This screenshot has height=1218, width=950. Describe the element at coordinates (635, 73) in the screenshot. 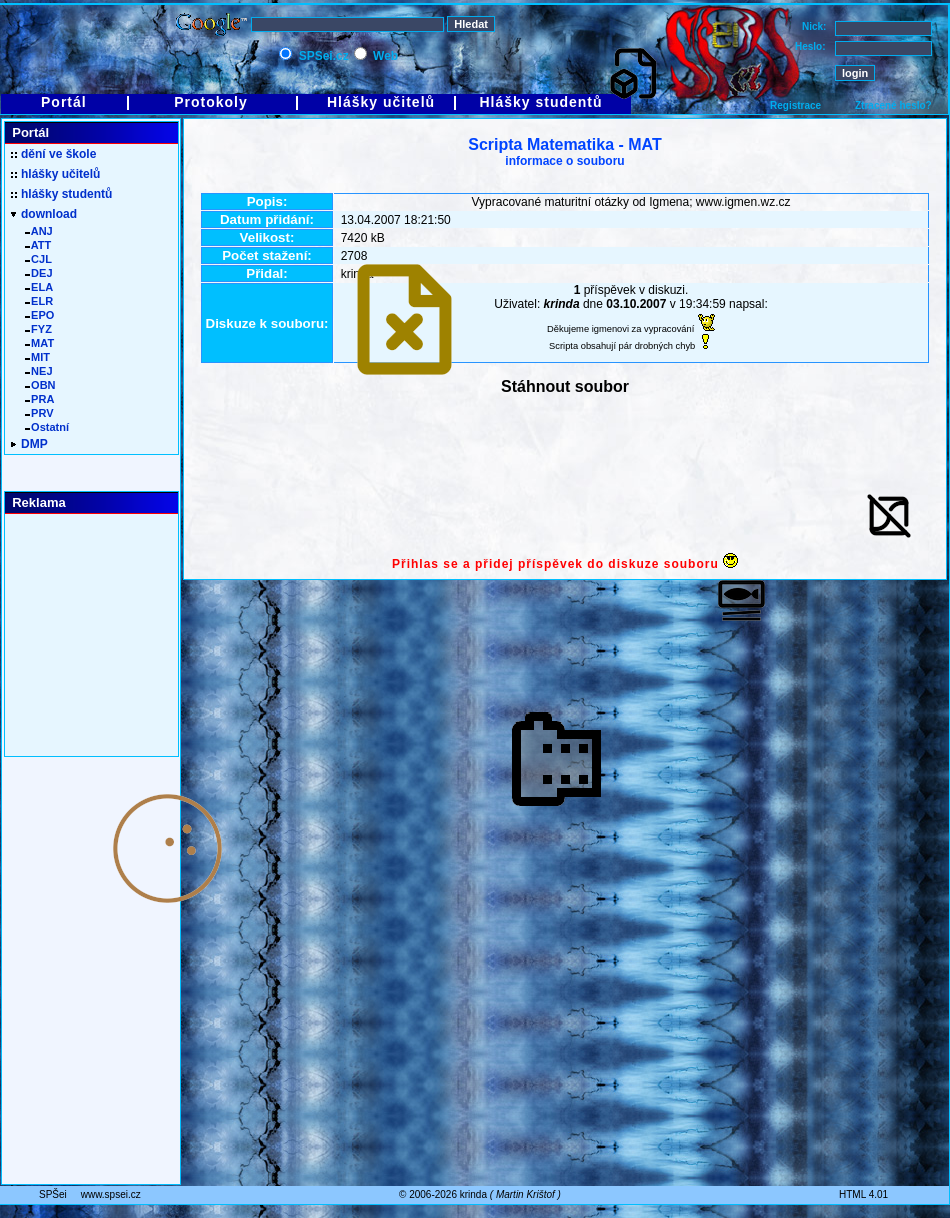

I see `view 3d model file` at that location.